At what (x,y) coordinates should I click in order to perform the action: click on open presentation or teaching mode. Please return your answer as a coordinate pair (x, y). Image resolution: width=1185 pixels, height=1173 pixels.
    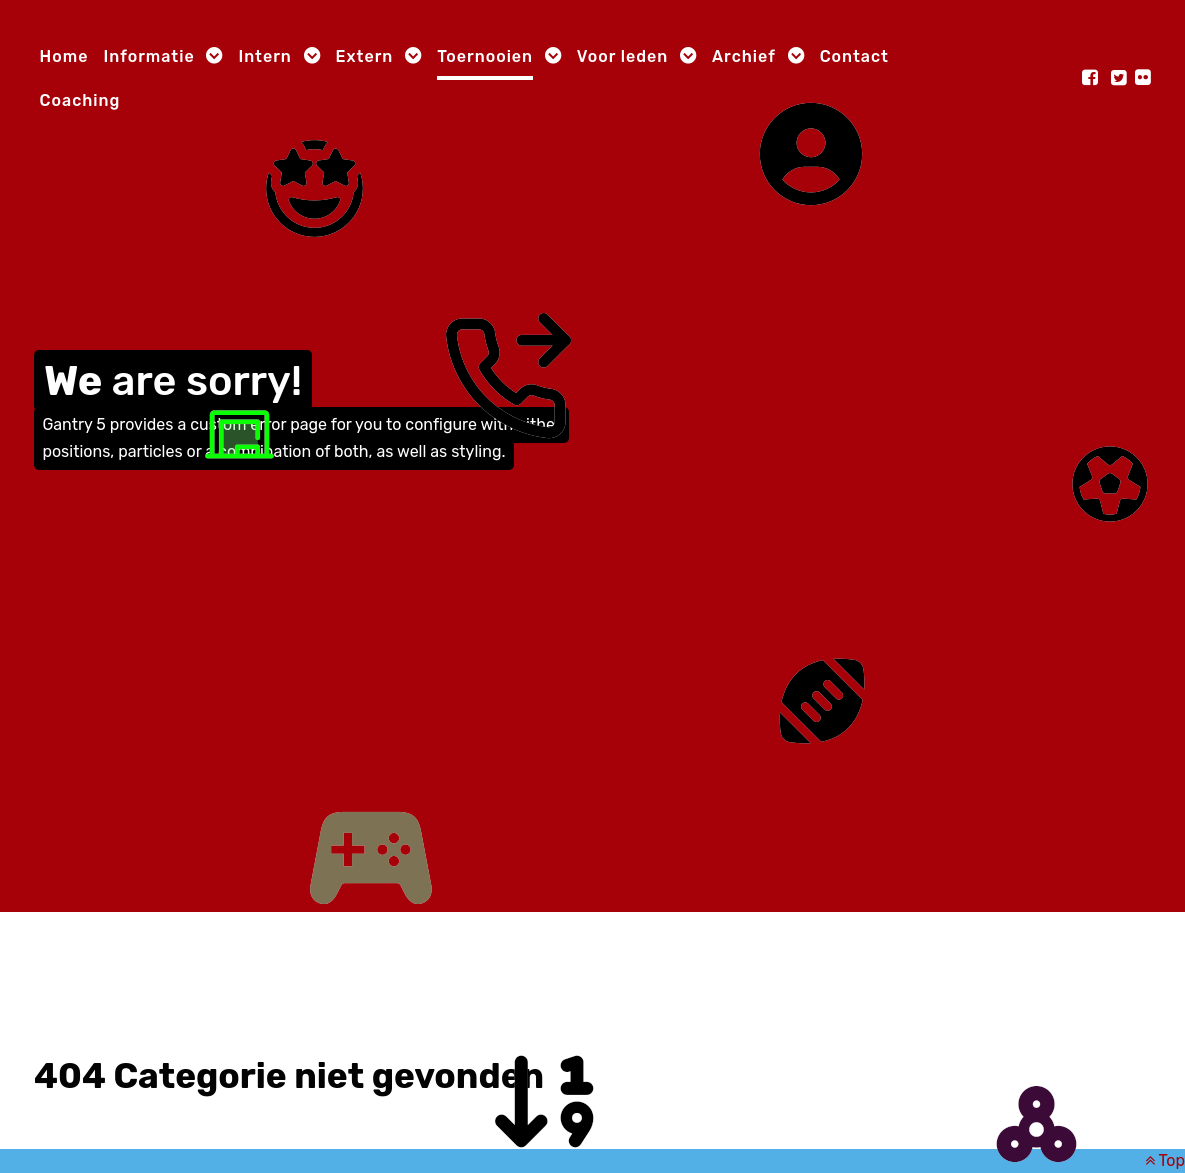
    Looking at the image, I should click on (239, 435).